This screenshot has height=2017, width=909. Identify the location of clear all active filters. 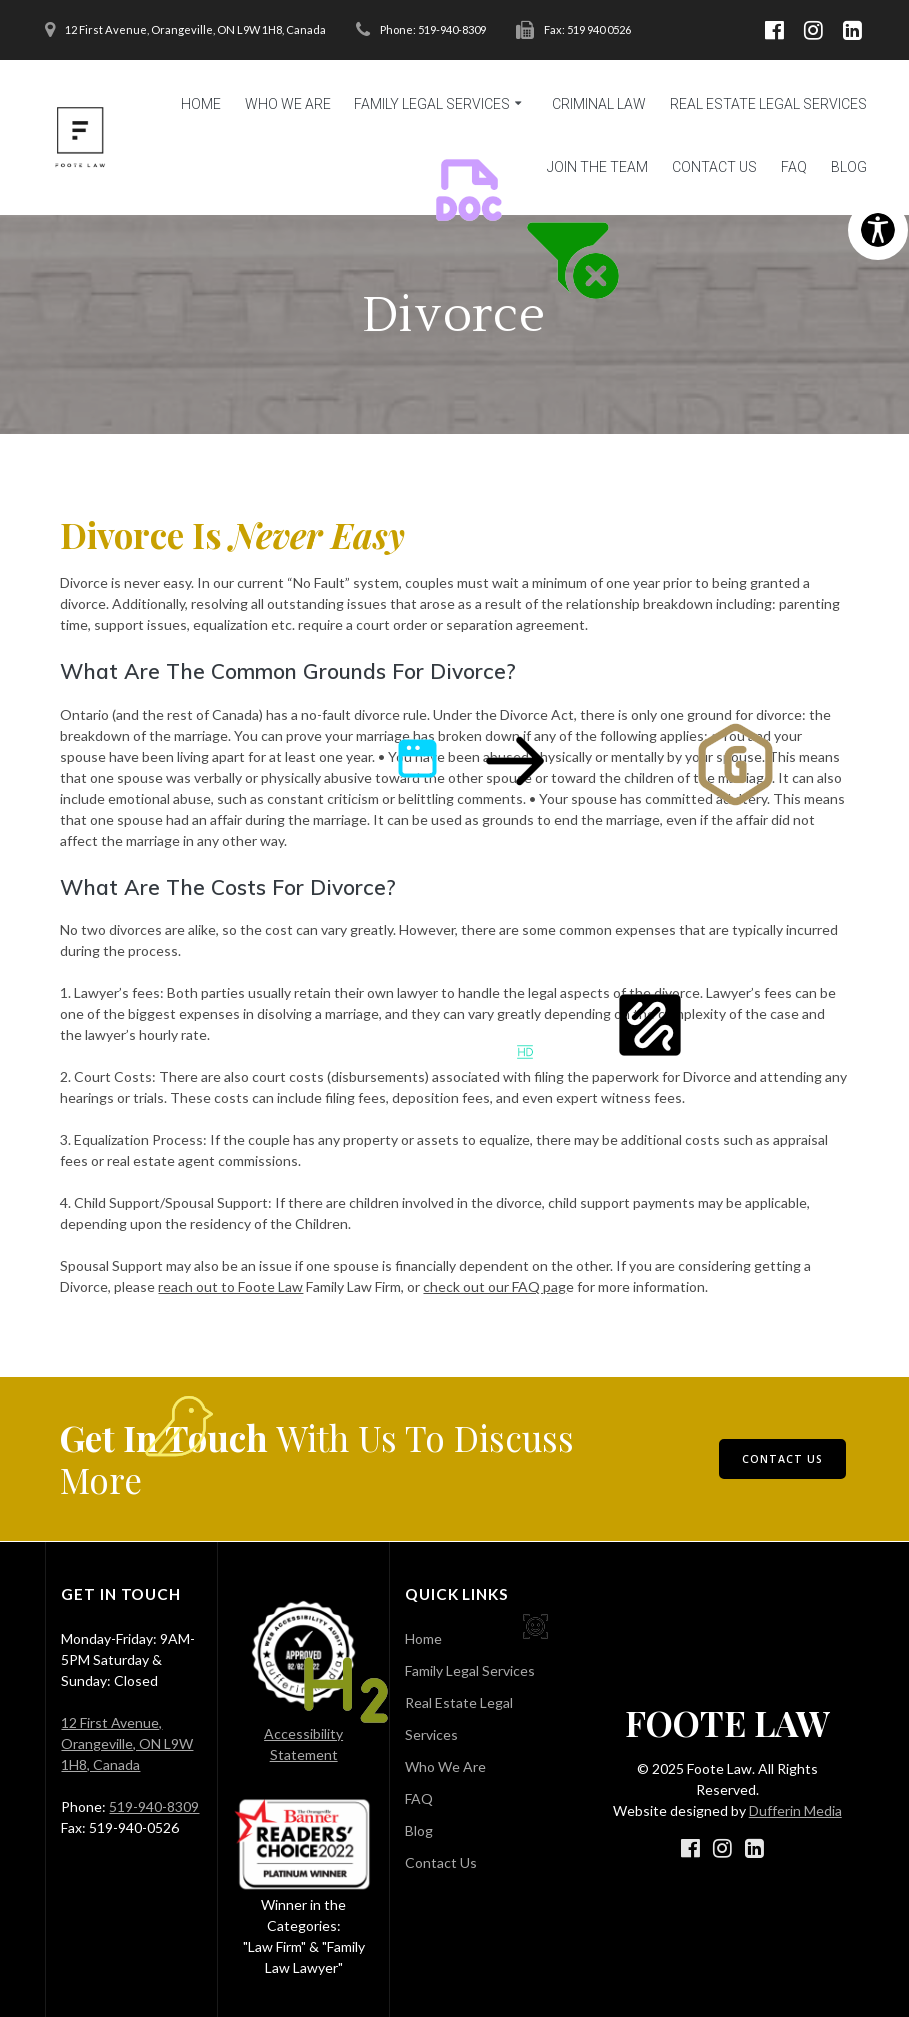
(573, 253).